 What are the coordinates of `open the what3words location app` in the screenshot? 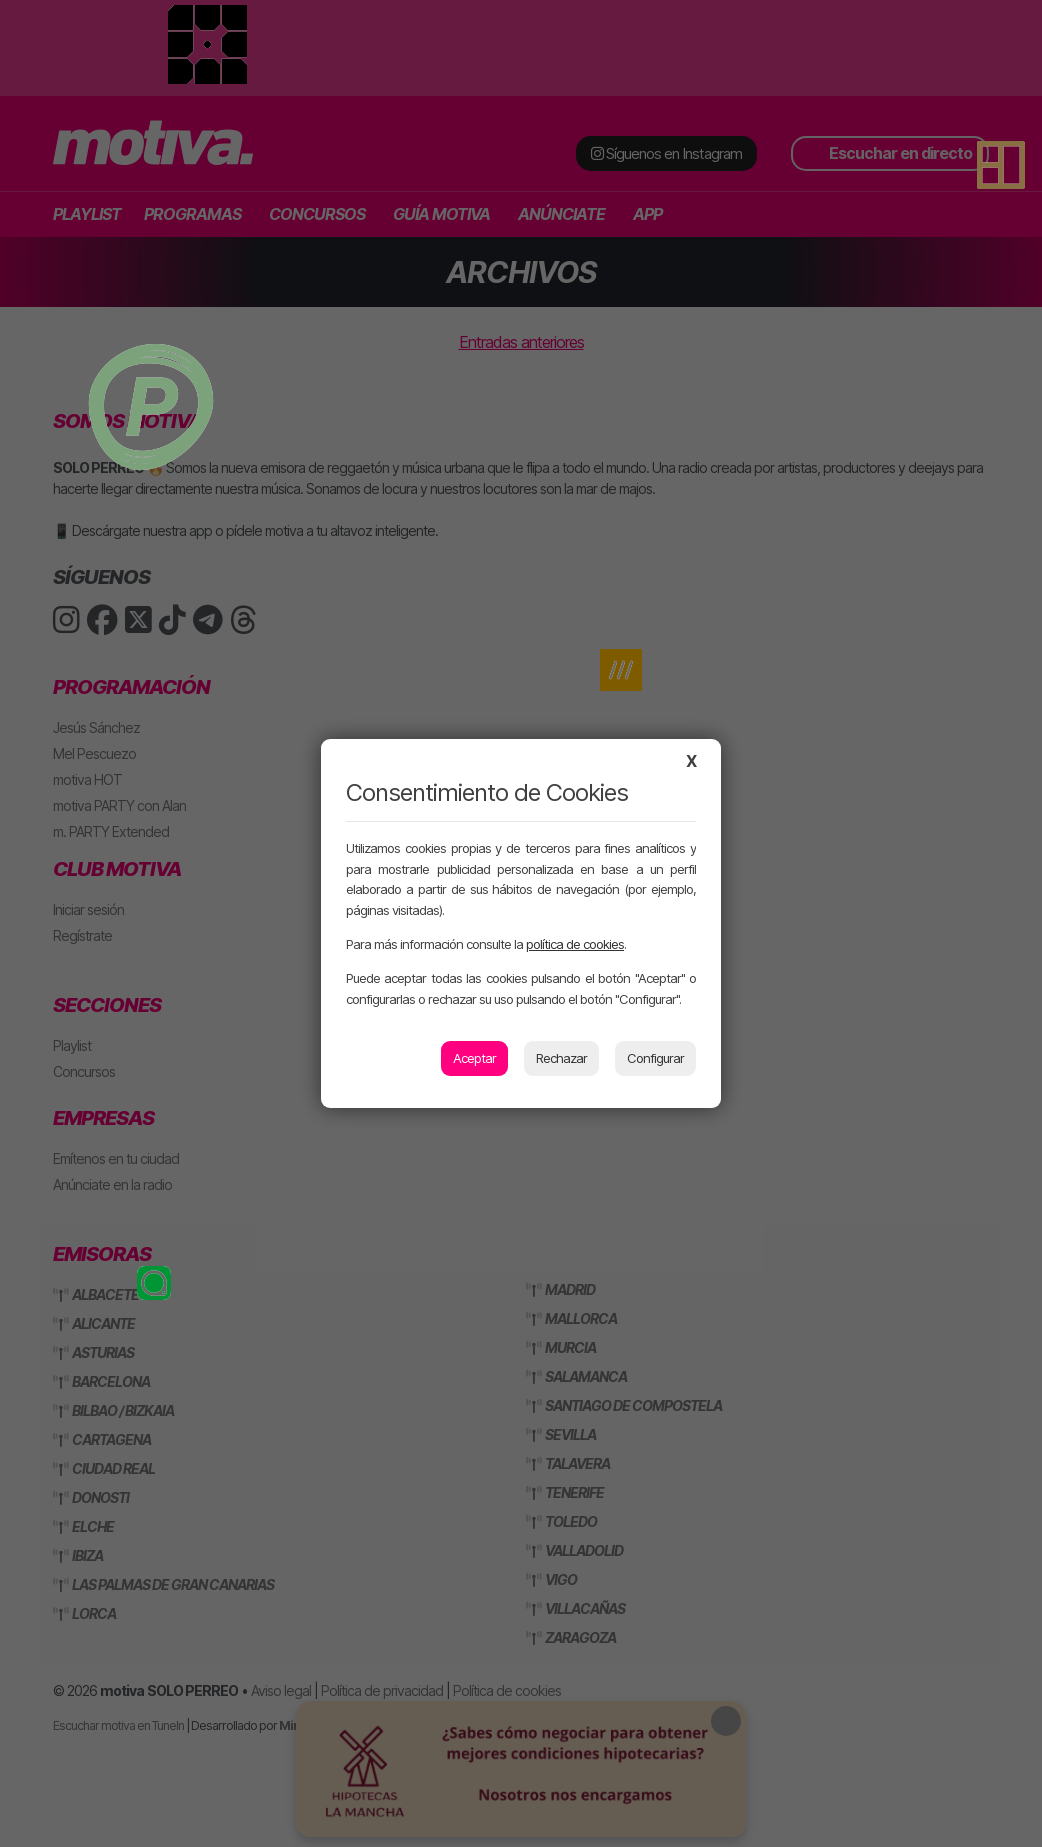 It's located at (621, 670).